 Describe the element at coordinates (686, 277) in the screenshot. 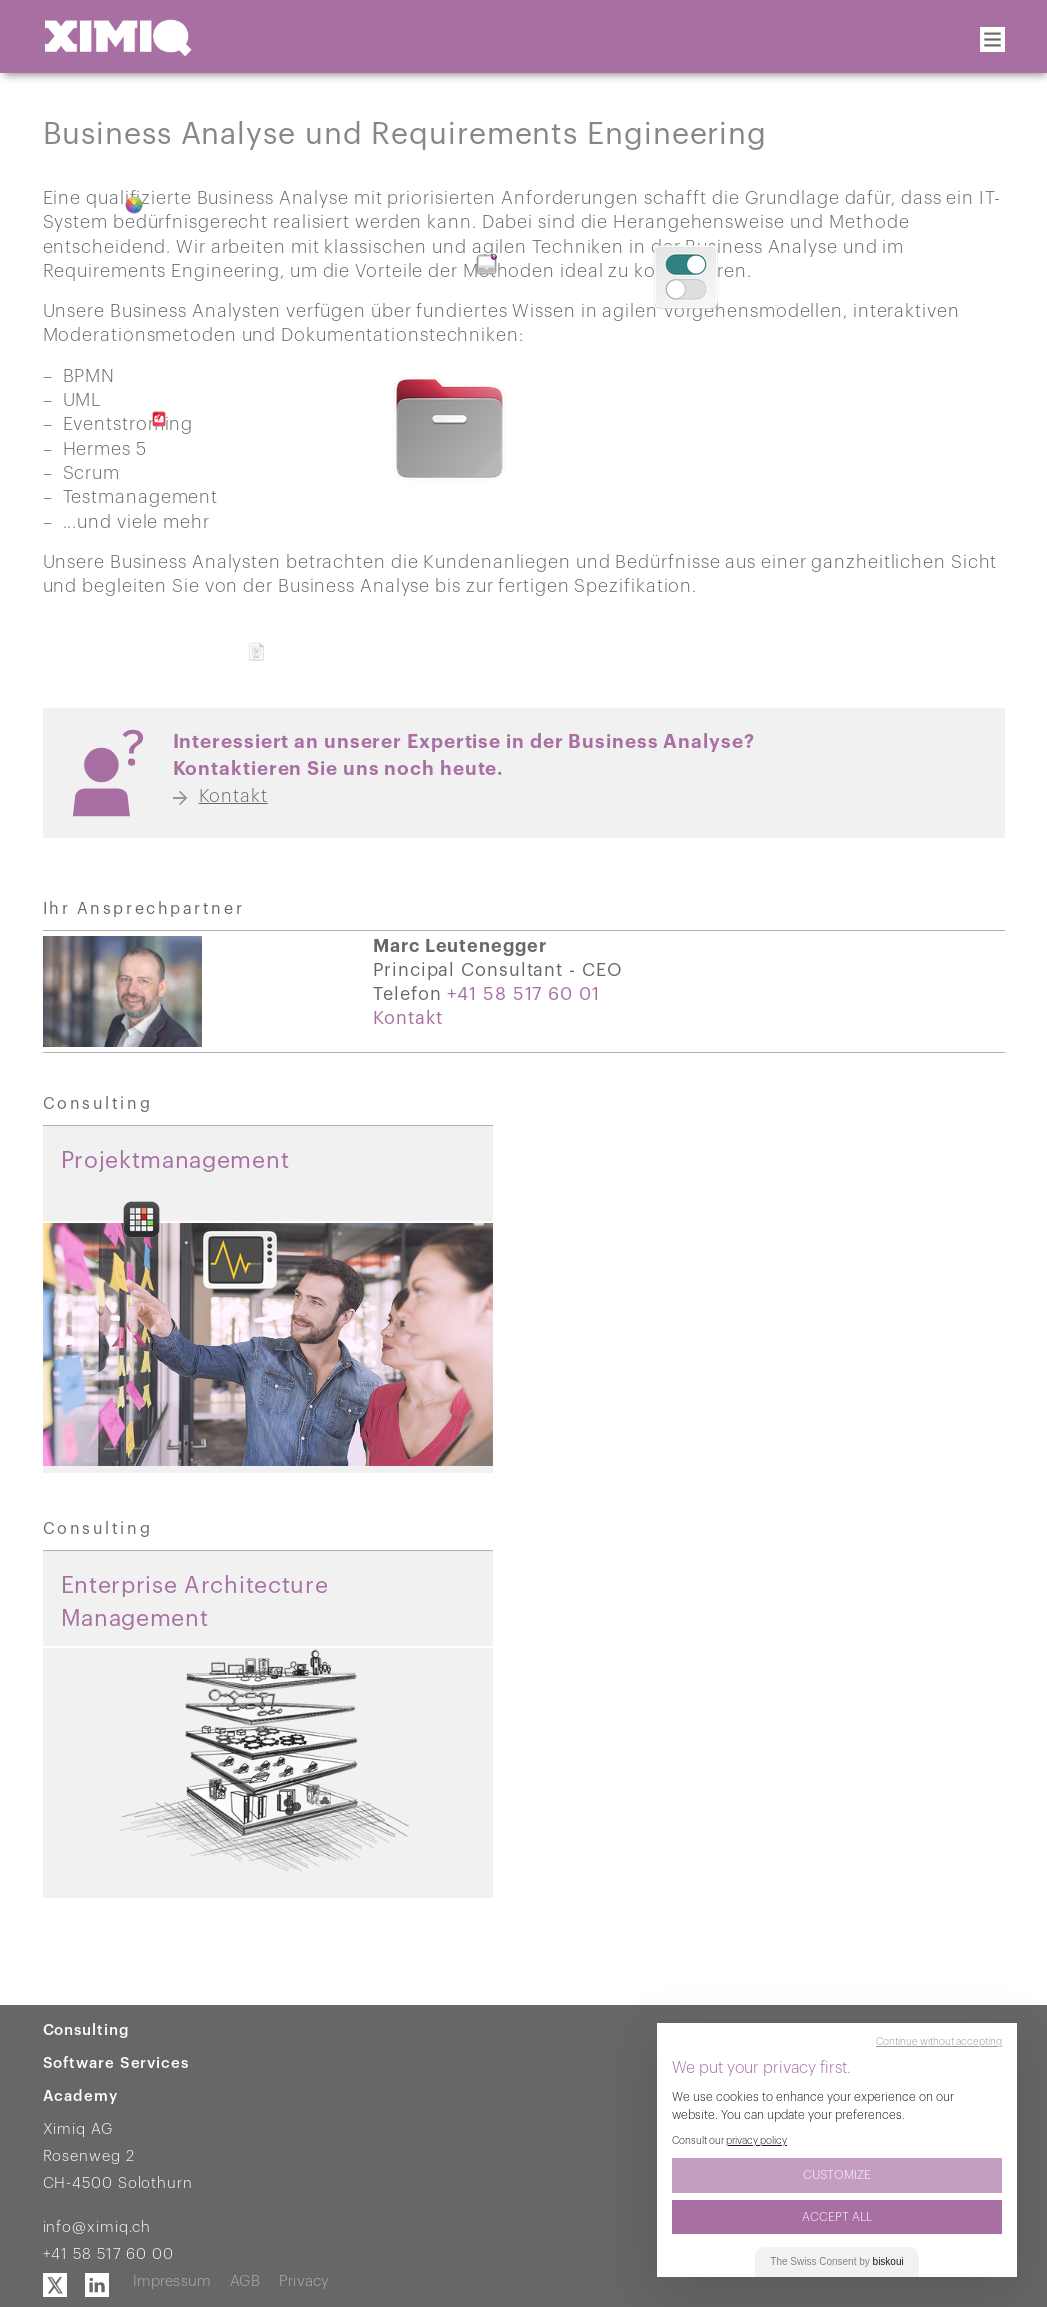

I see `open system settings or preferences` at that location.